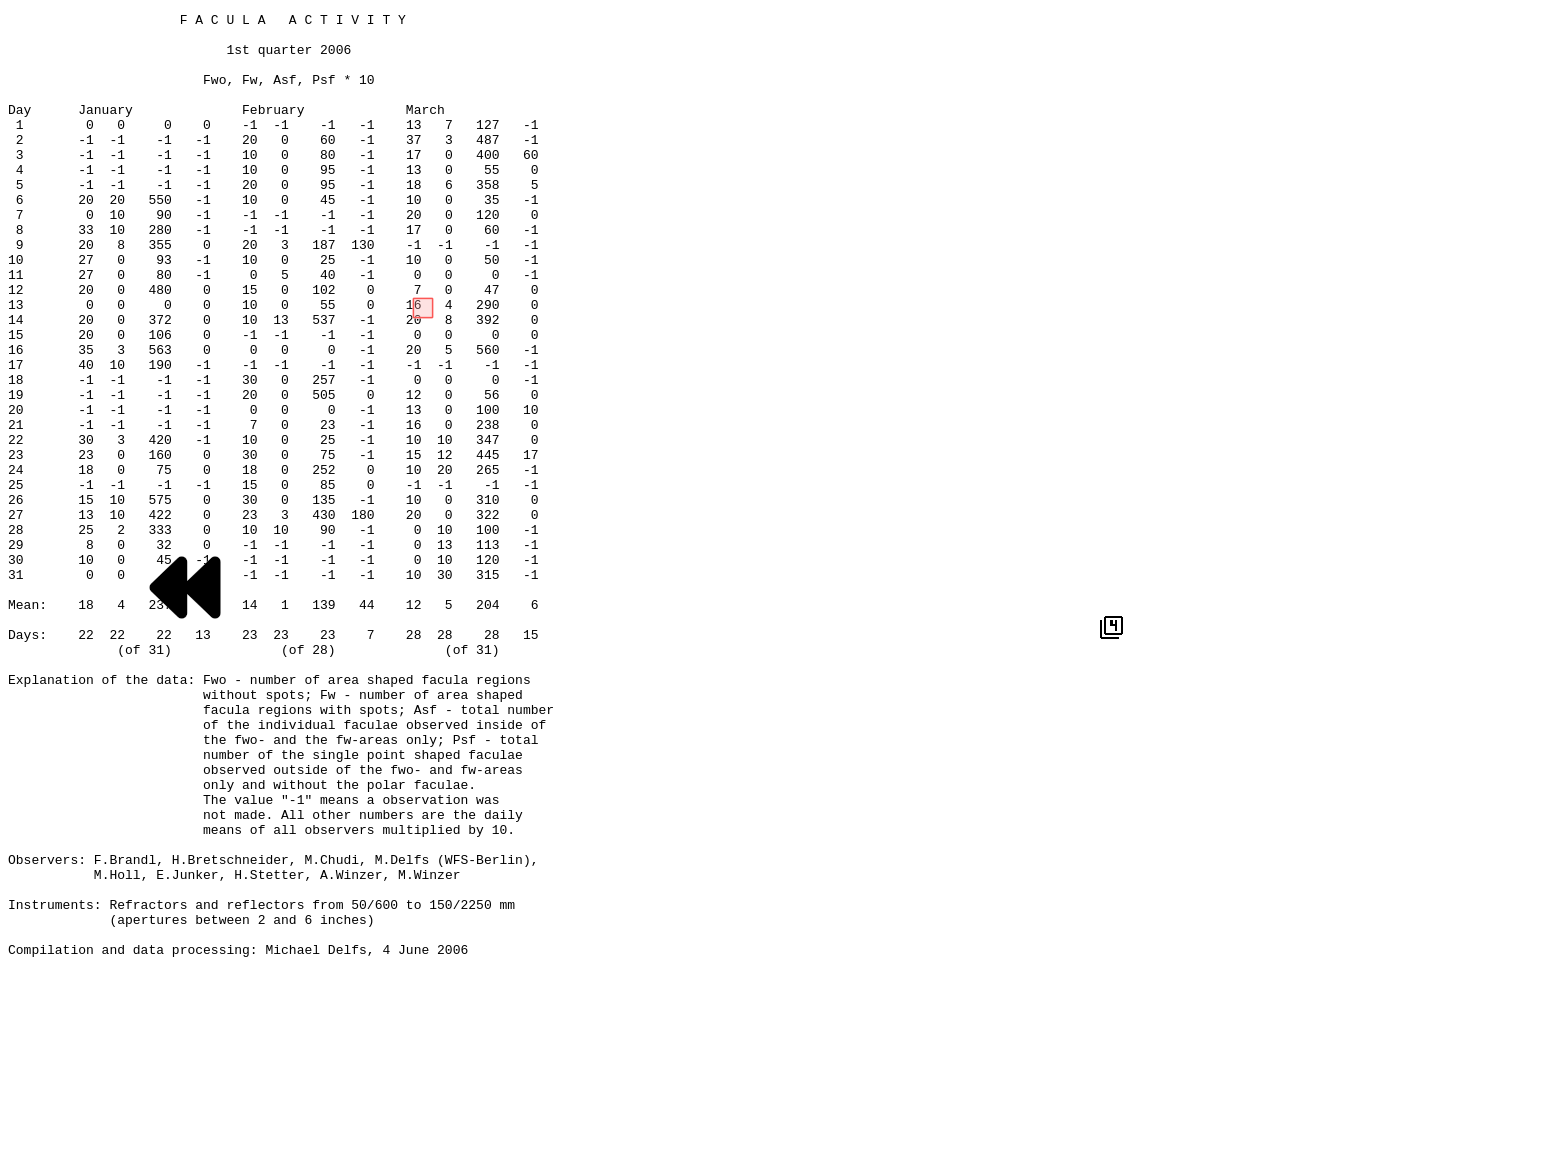 The width and height of the screenshot is (1568, 1160). I want to click on select filter option 4, so click(1111, 627).